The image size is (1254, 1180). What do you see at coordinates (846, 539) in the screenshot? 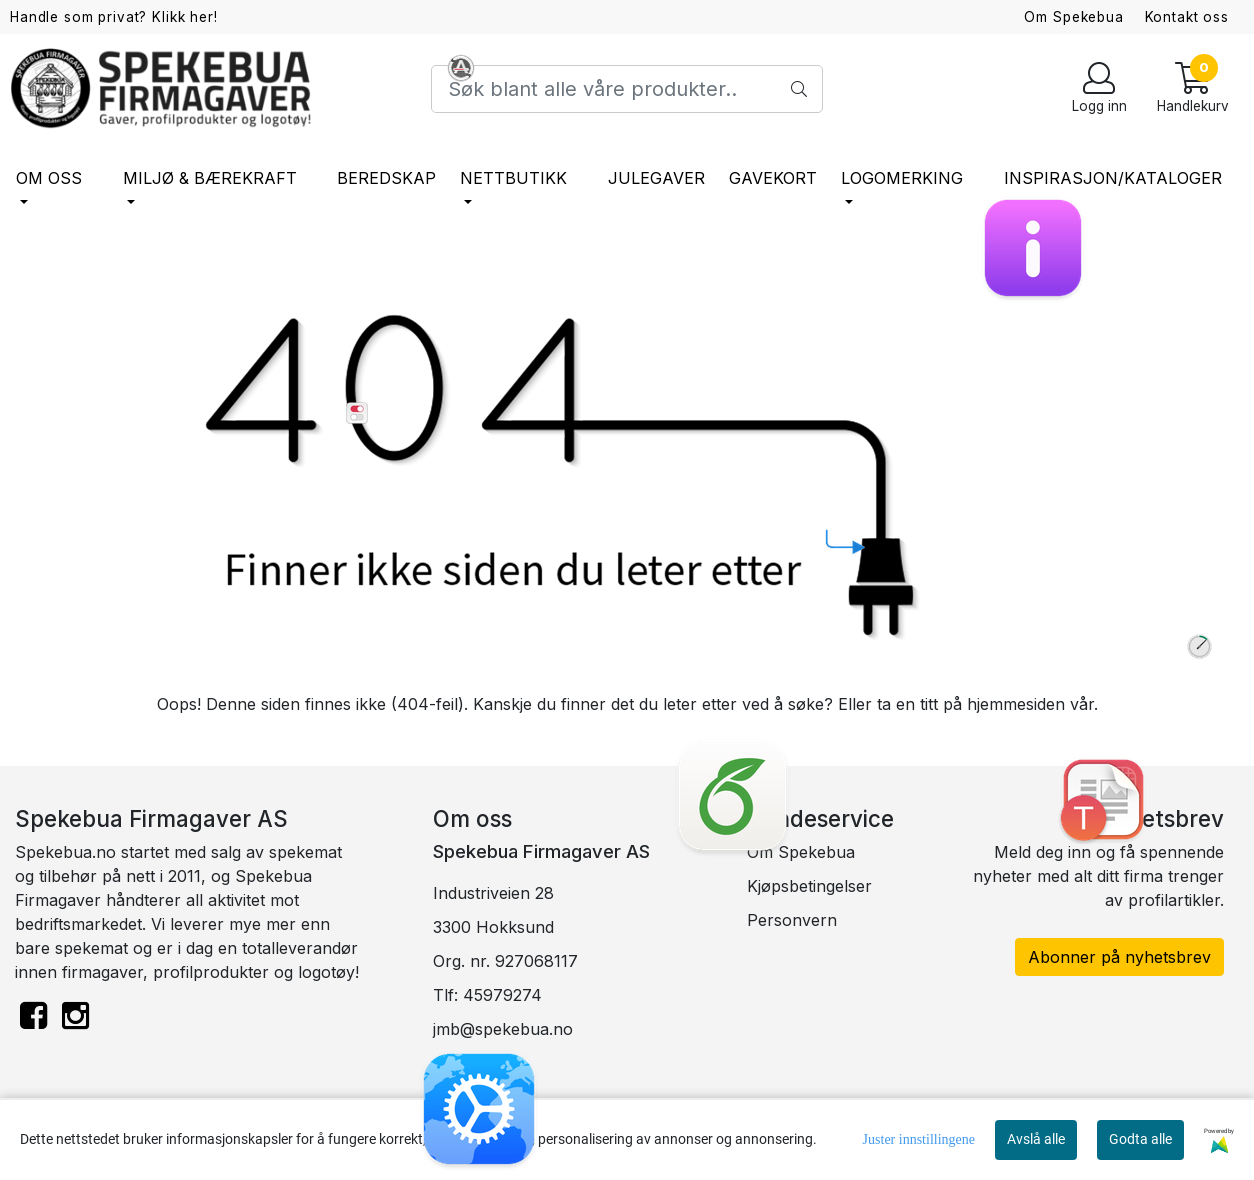
I see `forward an email to another recipient` at bounding box center [846, 539].